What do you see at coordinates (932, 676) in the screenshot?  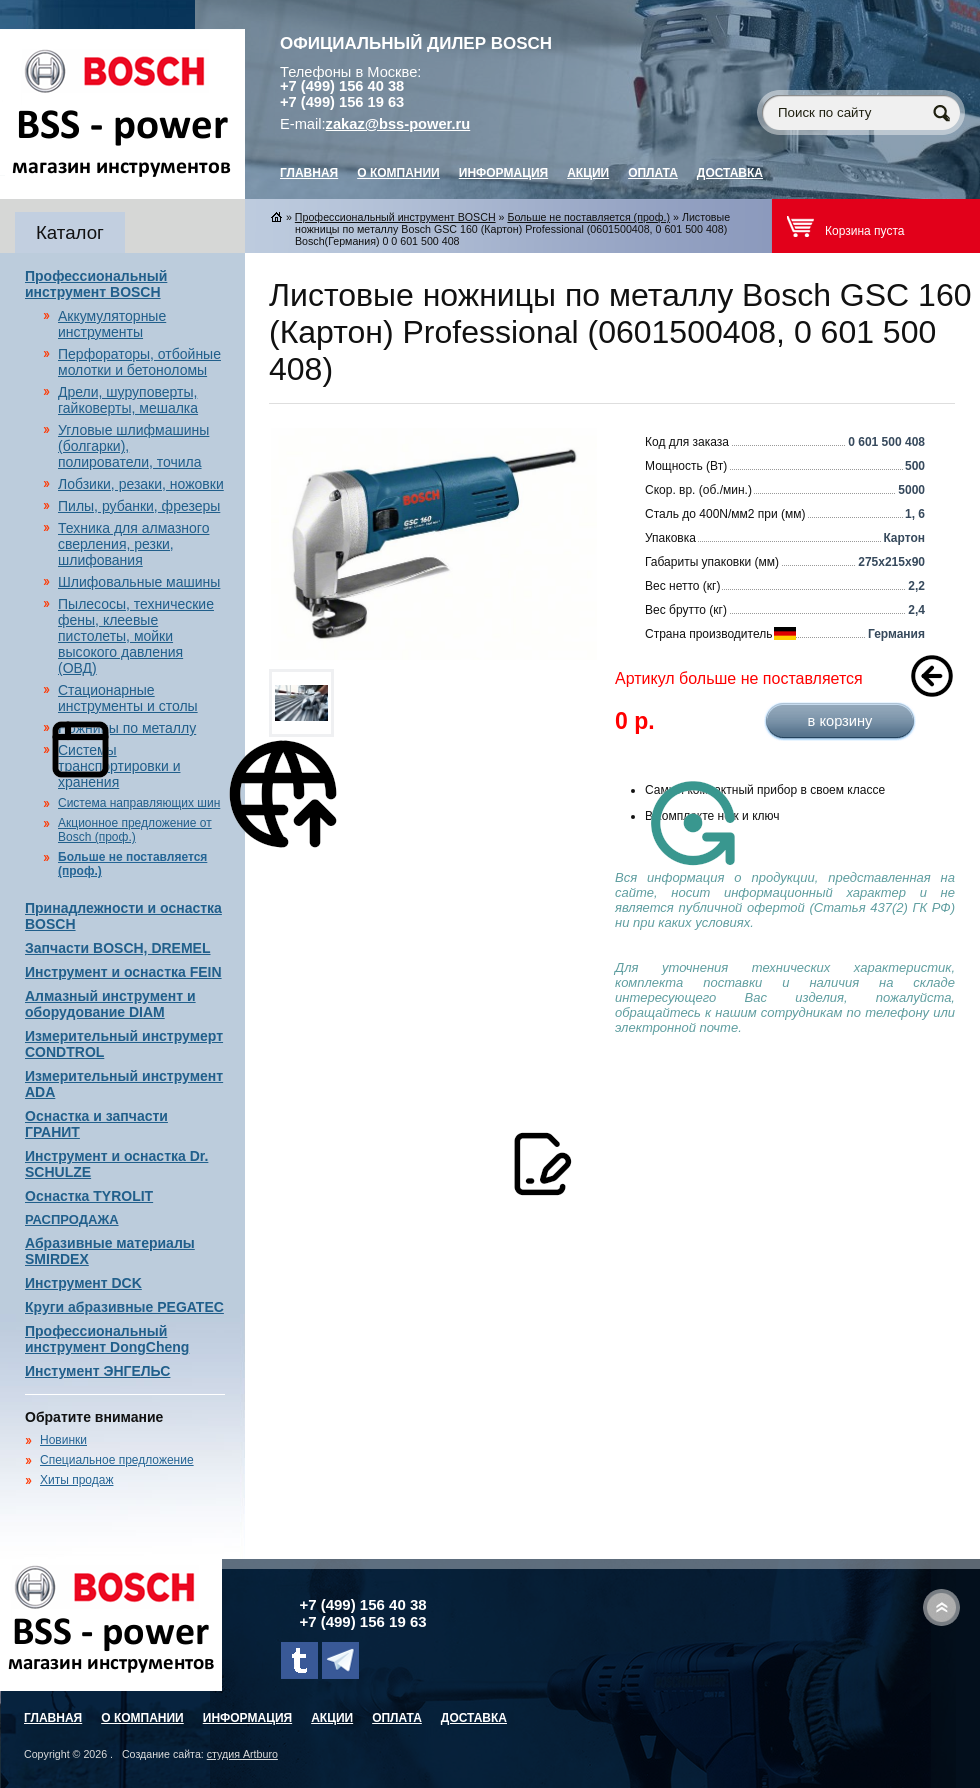 I see `go back to the previous screen` at bounding box center [932, 676].